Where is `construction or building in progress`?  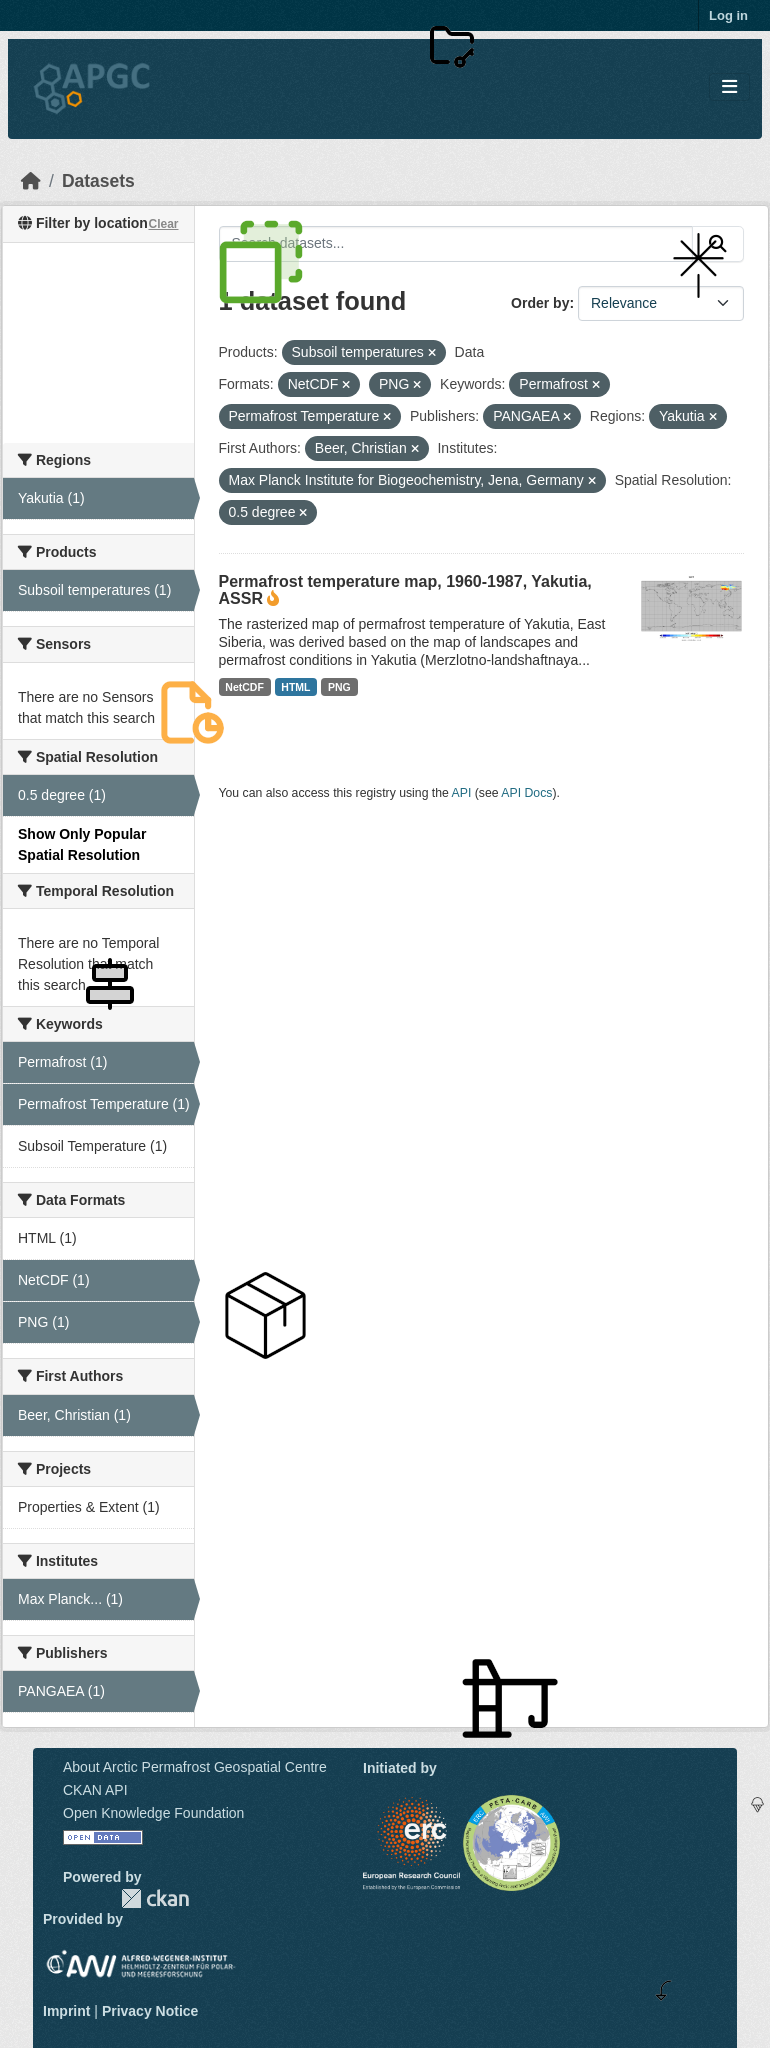
construction or building in progress is located at coordinates (508, 1698).